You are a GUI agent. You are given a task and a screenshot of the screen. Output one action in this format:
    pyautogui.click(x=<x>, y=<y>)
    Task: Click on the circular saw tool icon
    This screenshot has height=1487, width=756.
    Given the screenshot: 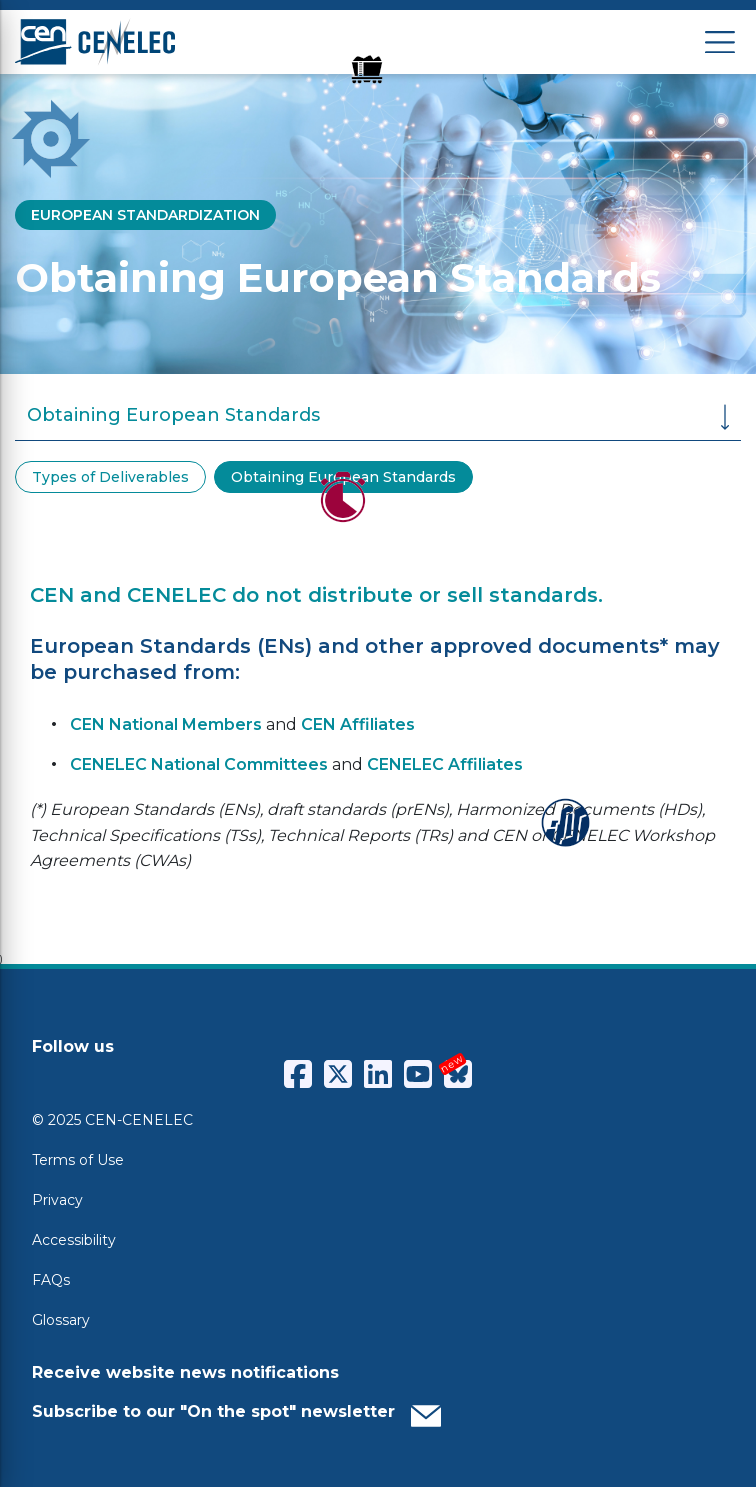 What is the action you would take?
    pyautogui.click(x=51, y=139)
    